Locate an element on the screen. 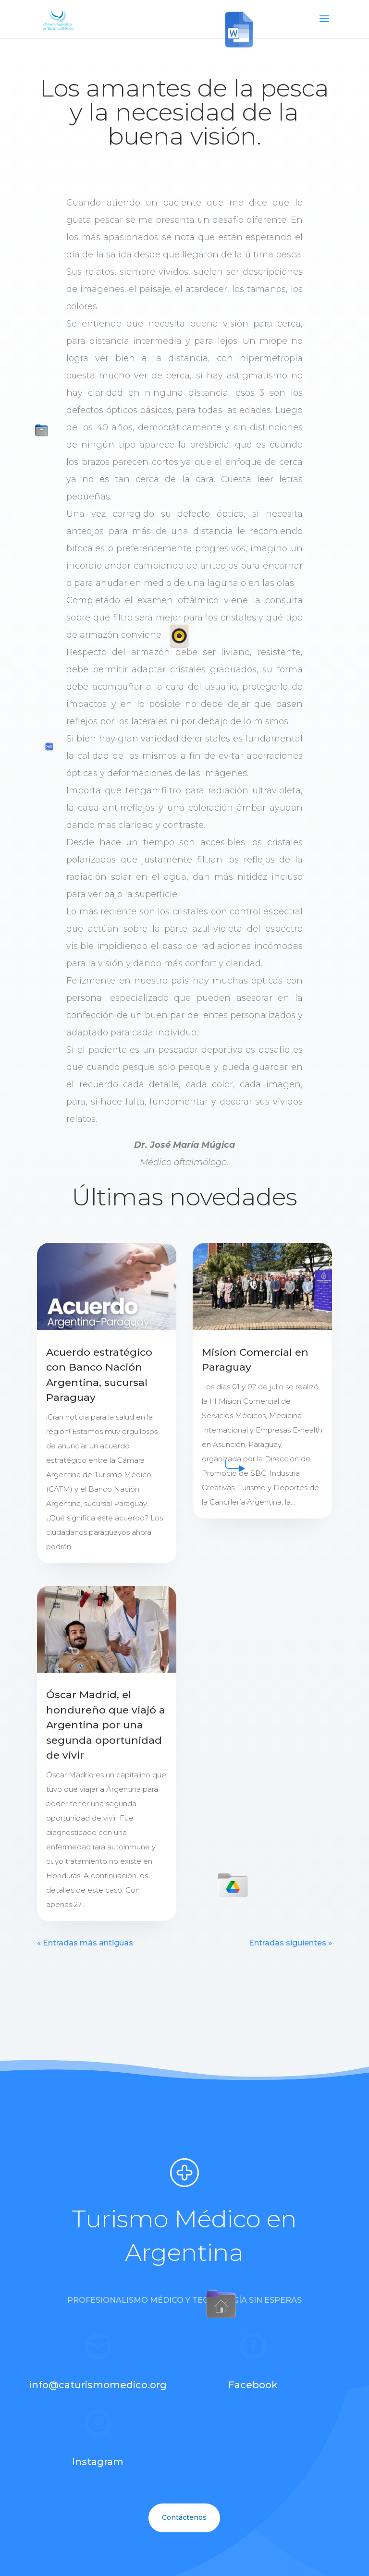  forward an email message is located at coordinates (235, 1466).